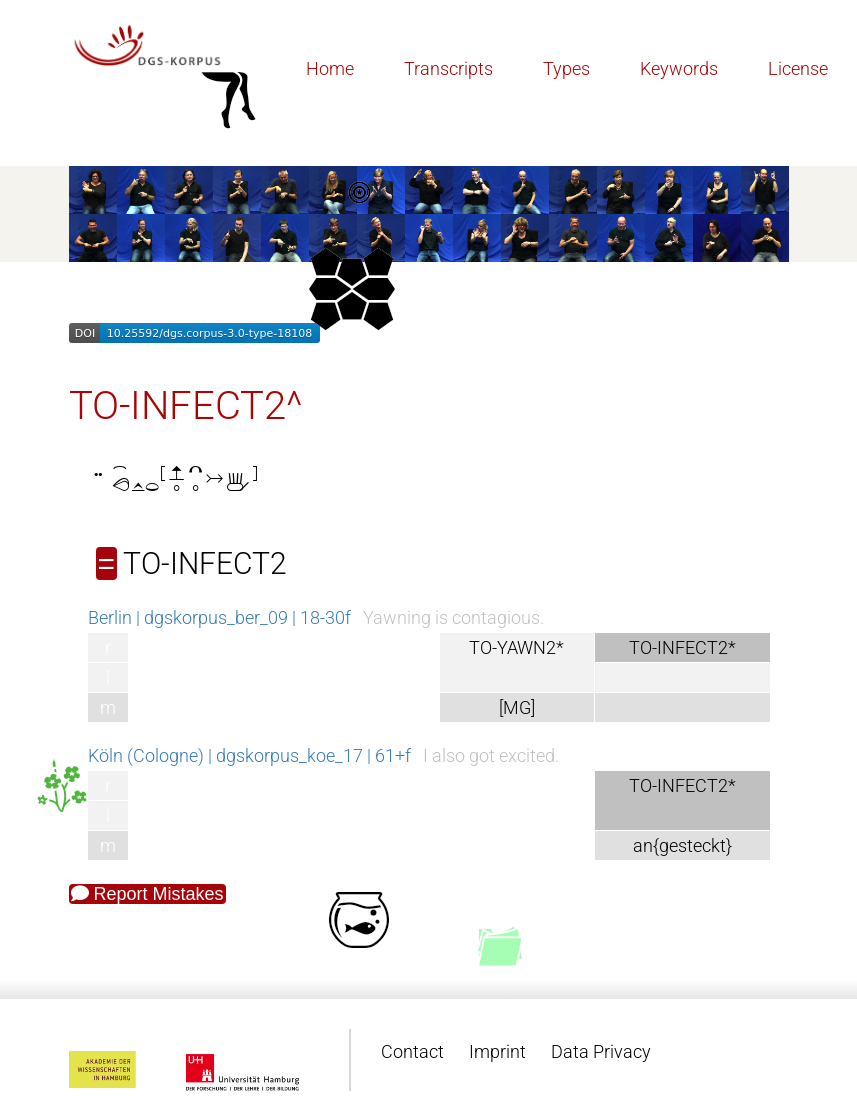  Describe the element at coordinates (499, 946) in the screenshot. I see `folder containing multiple files or documents` at that location.